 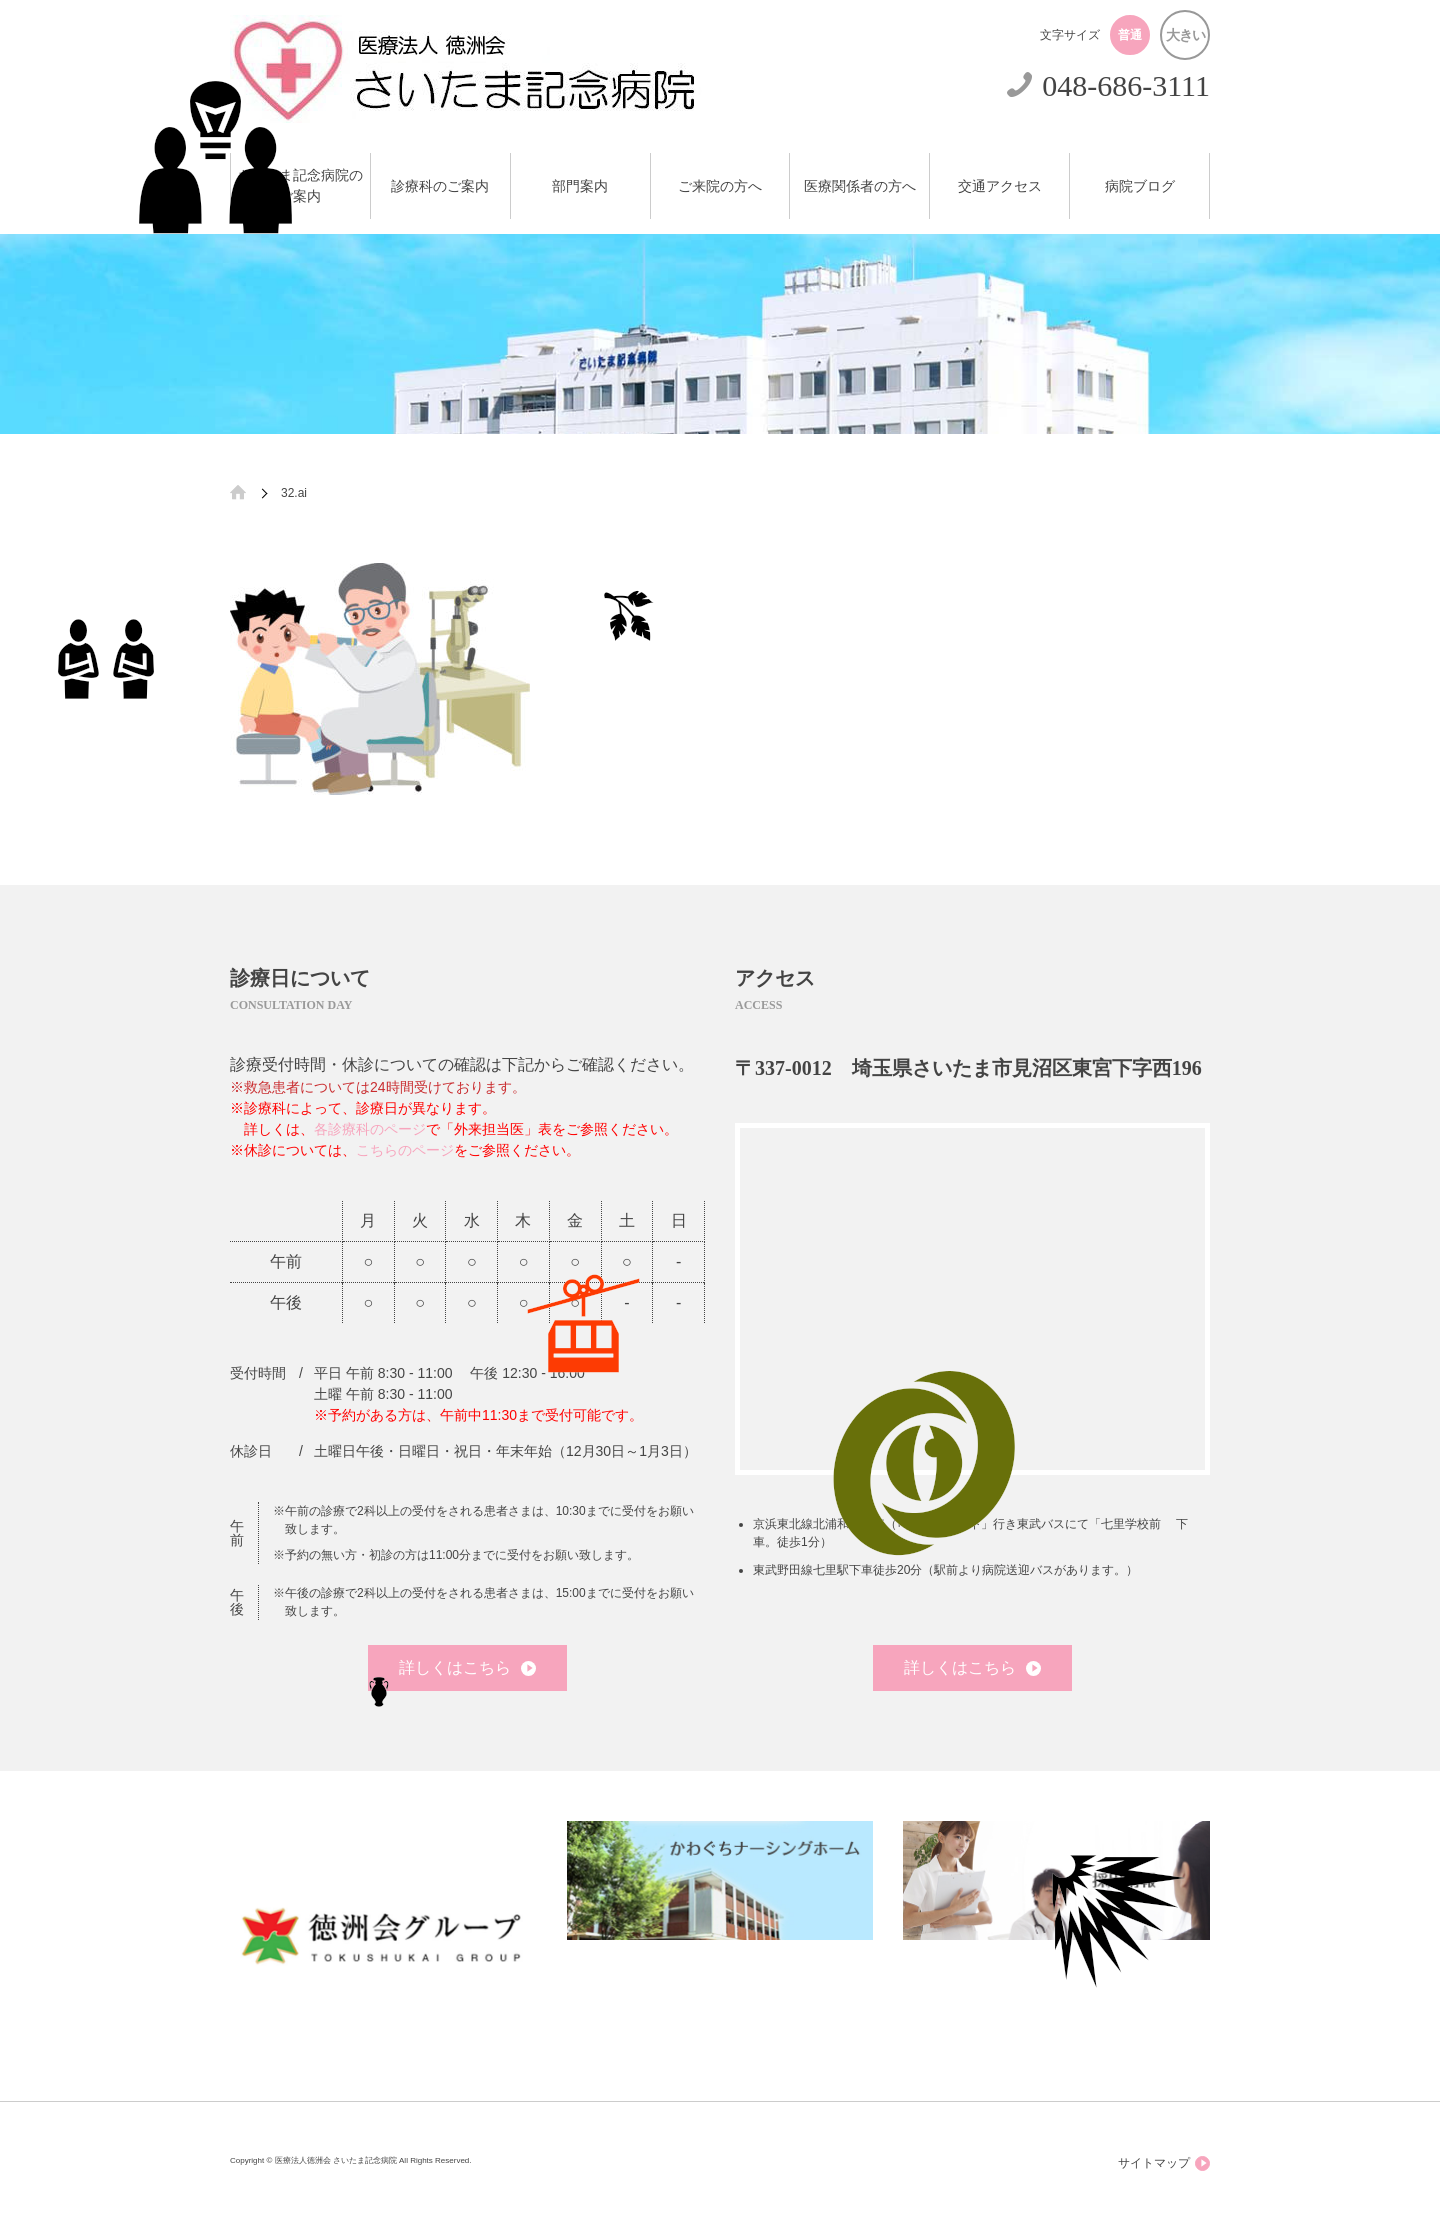 What do you see at coordinates (924, 1463) in the screenshot?
I see `indicates a surreal or dream-like game state` at bounding box center [924, 1463].